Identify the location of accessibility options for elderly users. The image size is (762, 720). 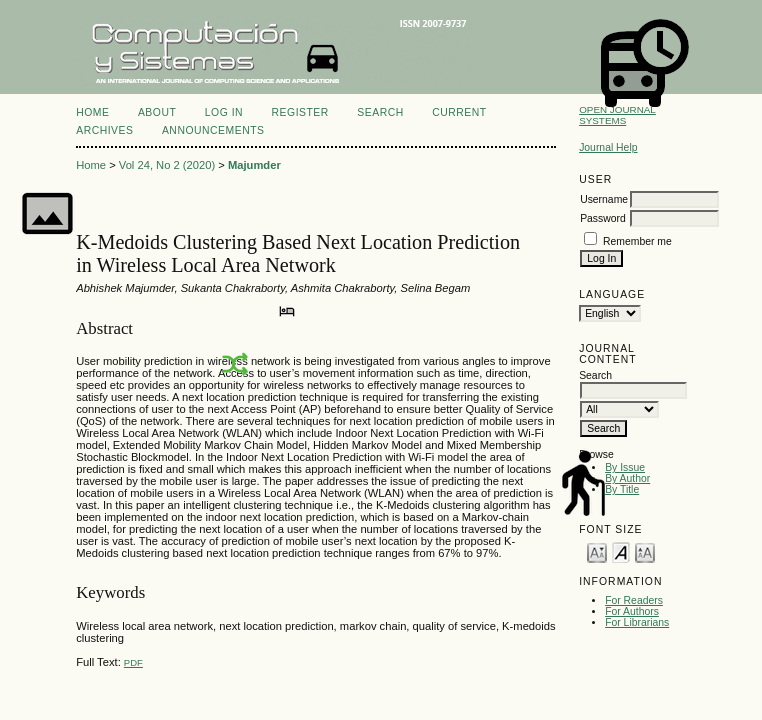
(580, 482).